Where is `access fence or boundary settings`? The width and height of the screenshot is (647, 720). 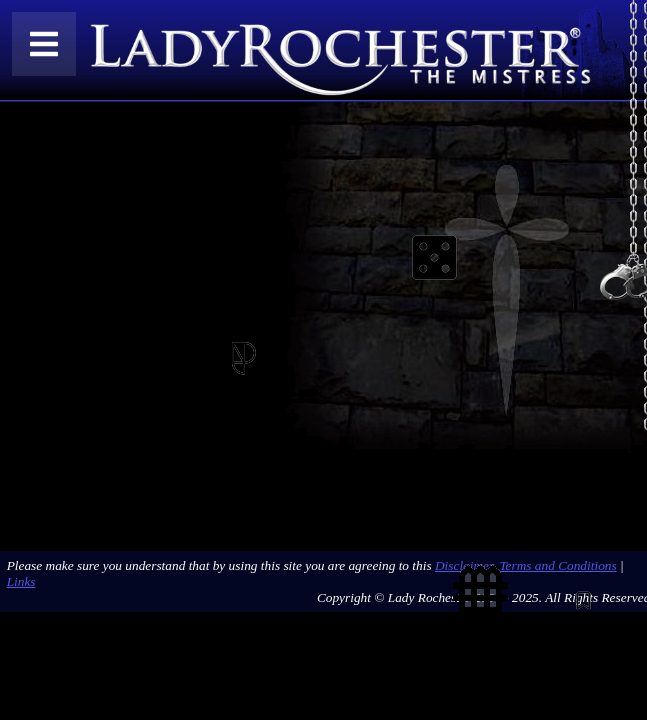 access fence or boundary settings is located at coordinates (480, 588).